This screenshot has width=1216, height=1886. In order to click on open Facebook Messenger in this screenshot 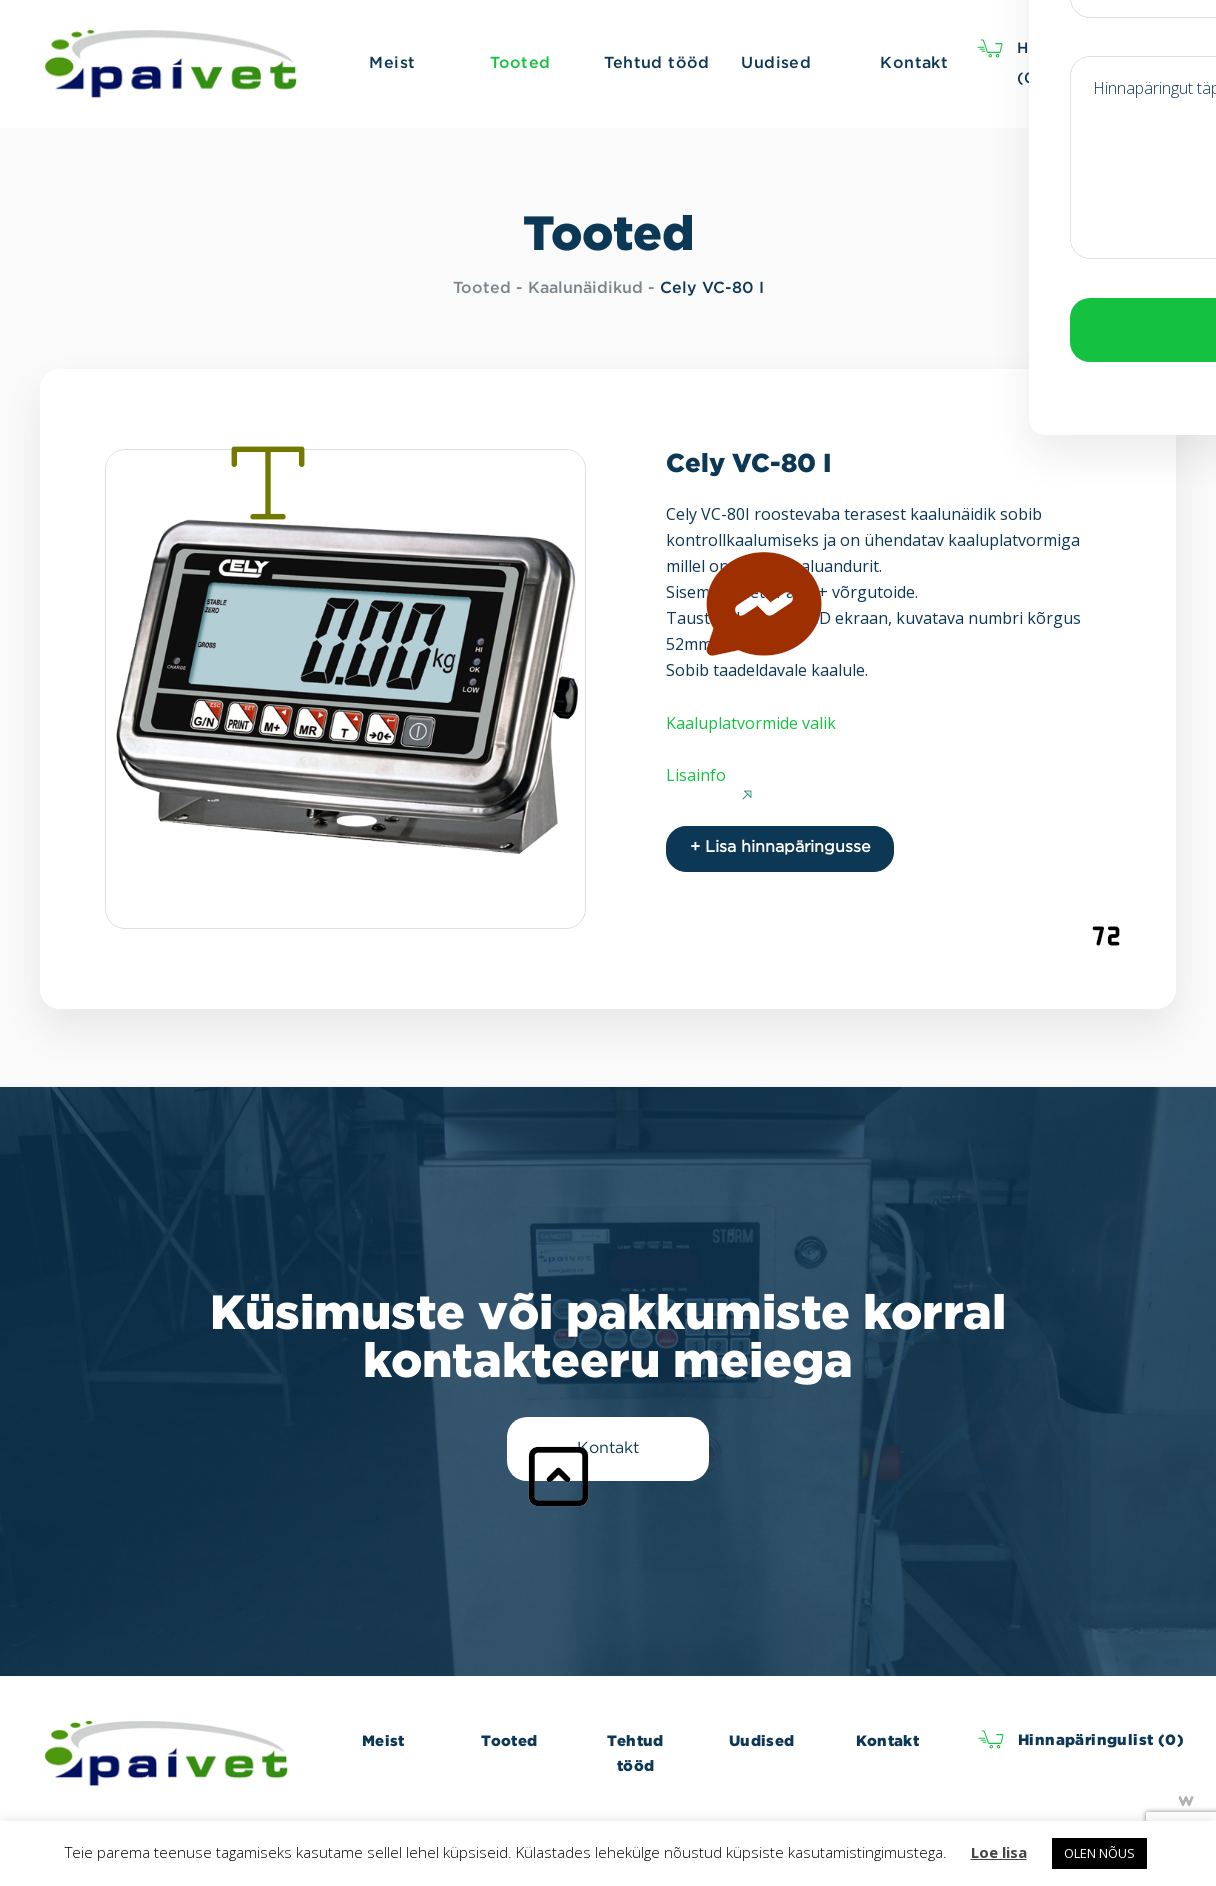, I will do `click(764, 604)`.